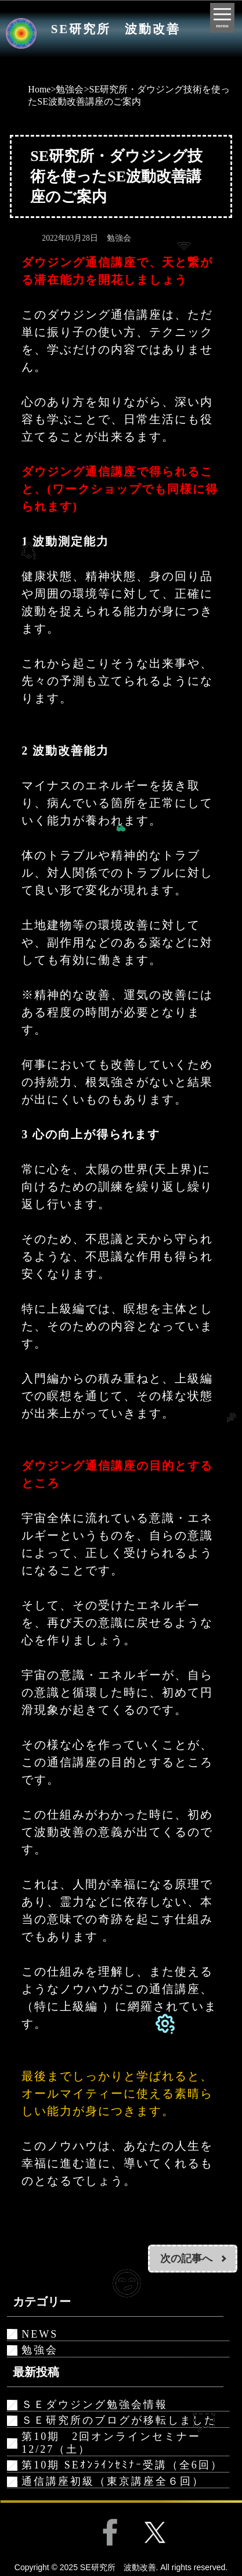  I want to click on access settings help or FAQ, so click(165, 2023).